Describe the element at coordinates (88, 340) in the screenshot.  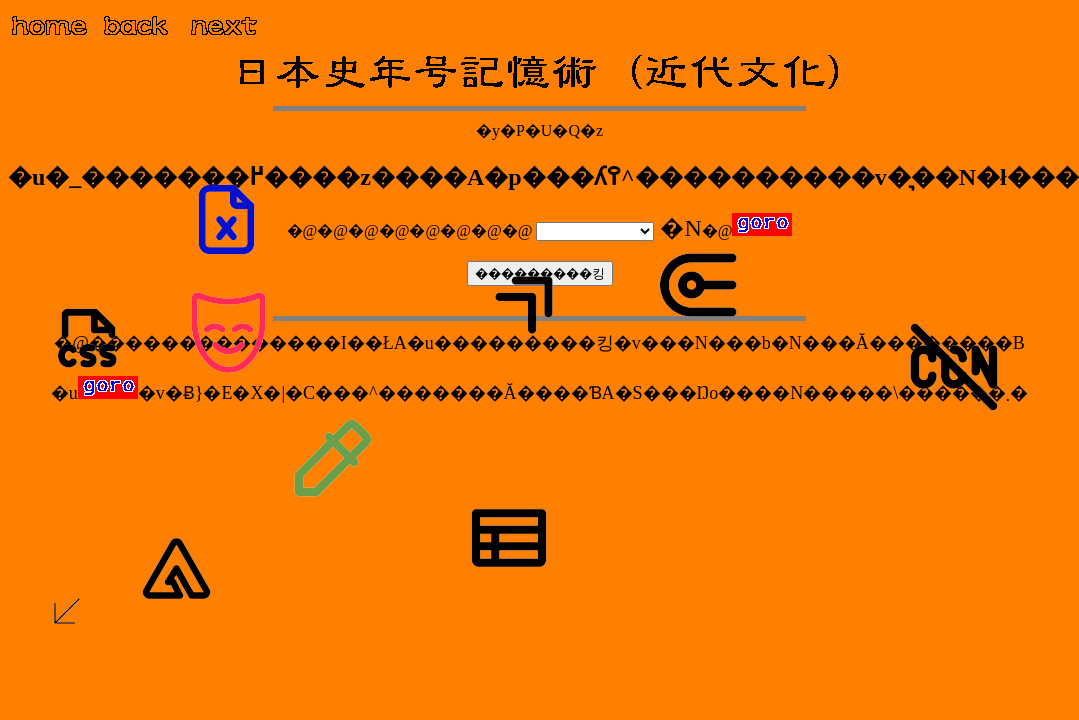
I see `open a CSS stylesheet file` at that location.